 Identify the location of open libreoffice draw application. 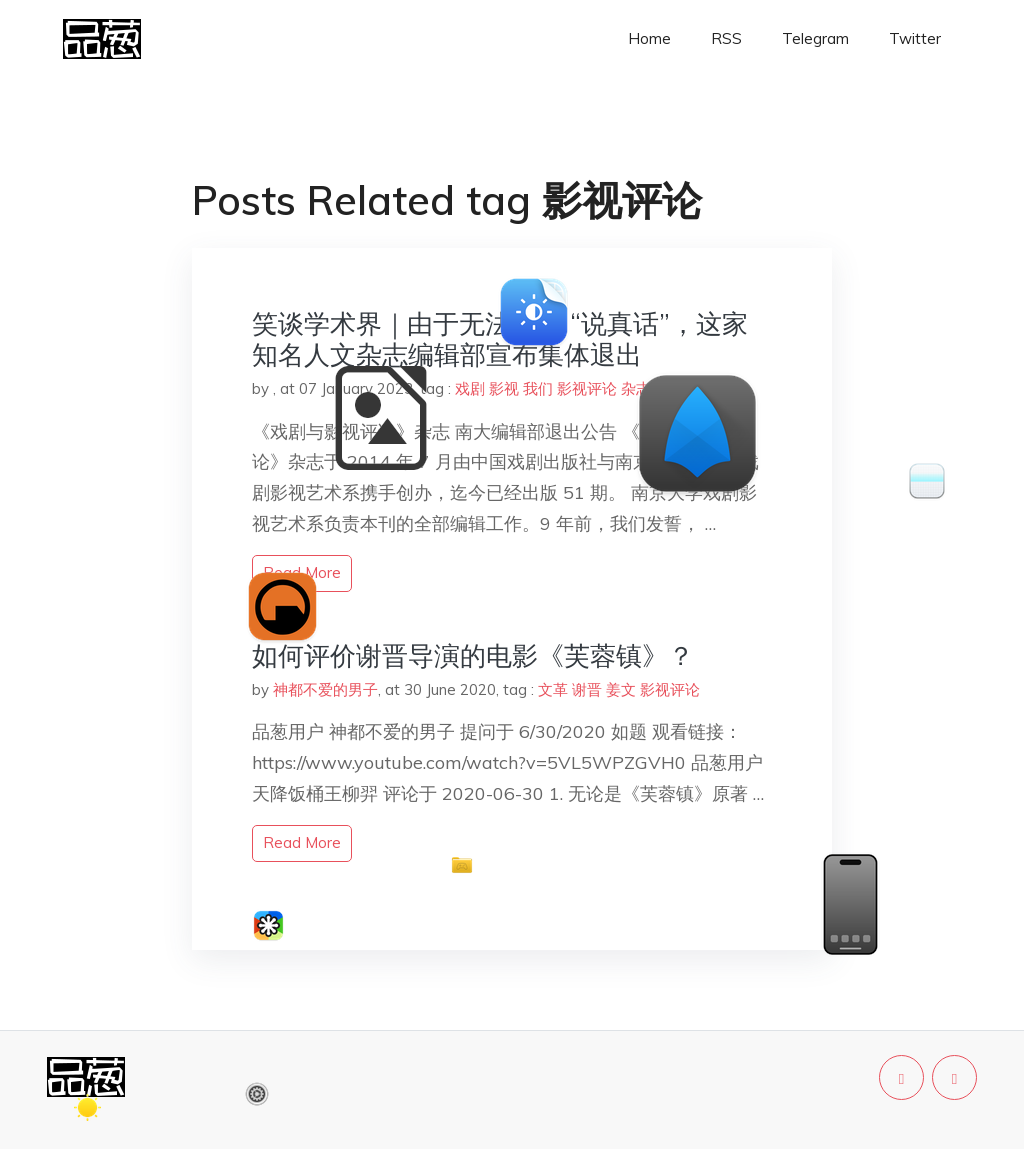
(381, 418).